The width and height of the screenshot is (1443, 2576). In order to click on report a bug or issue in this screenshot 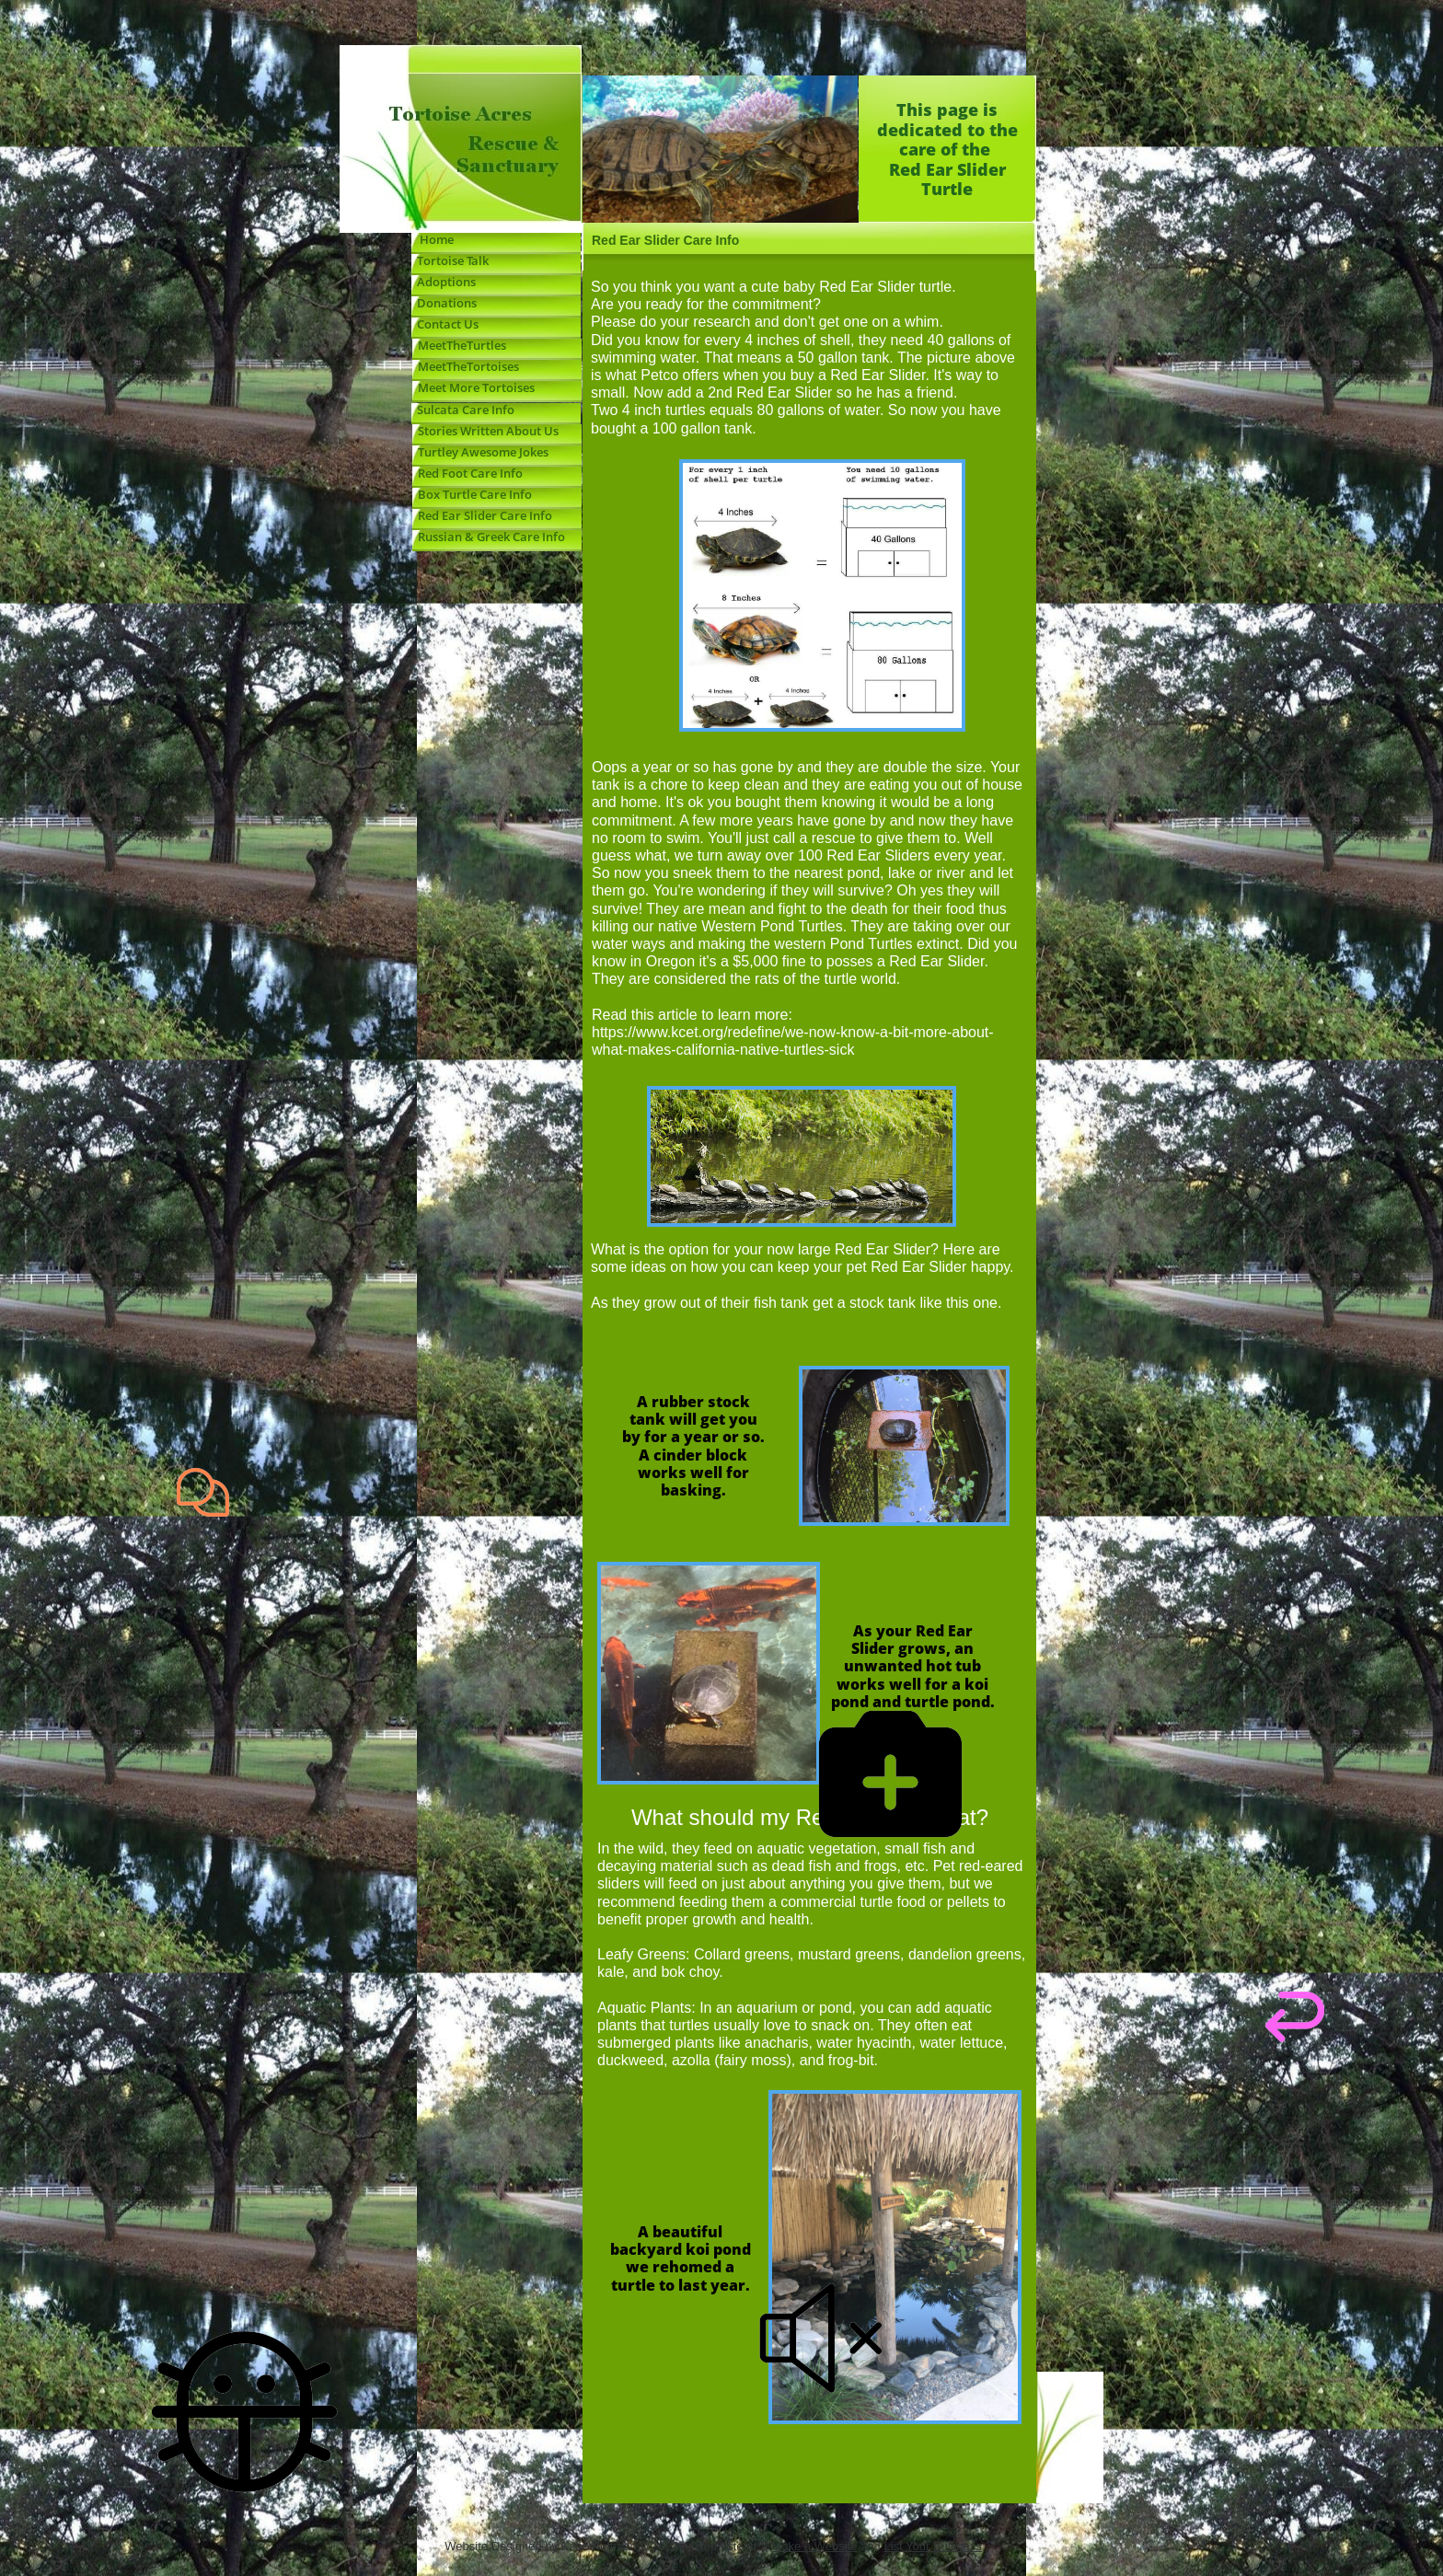, I will do `click(244, 2411)`.